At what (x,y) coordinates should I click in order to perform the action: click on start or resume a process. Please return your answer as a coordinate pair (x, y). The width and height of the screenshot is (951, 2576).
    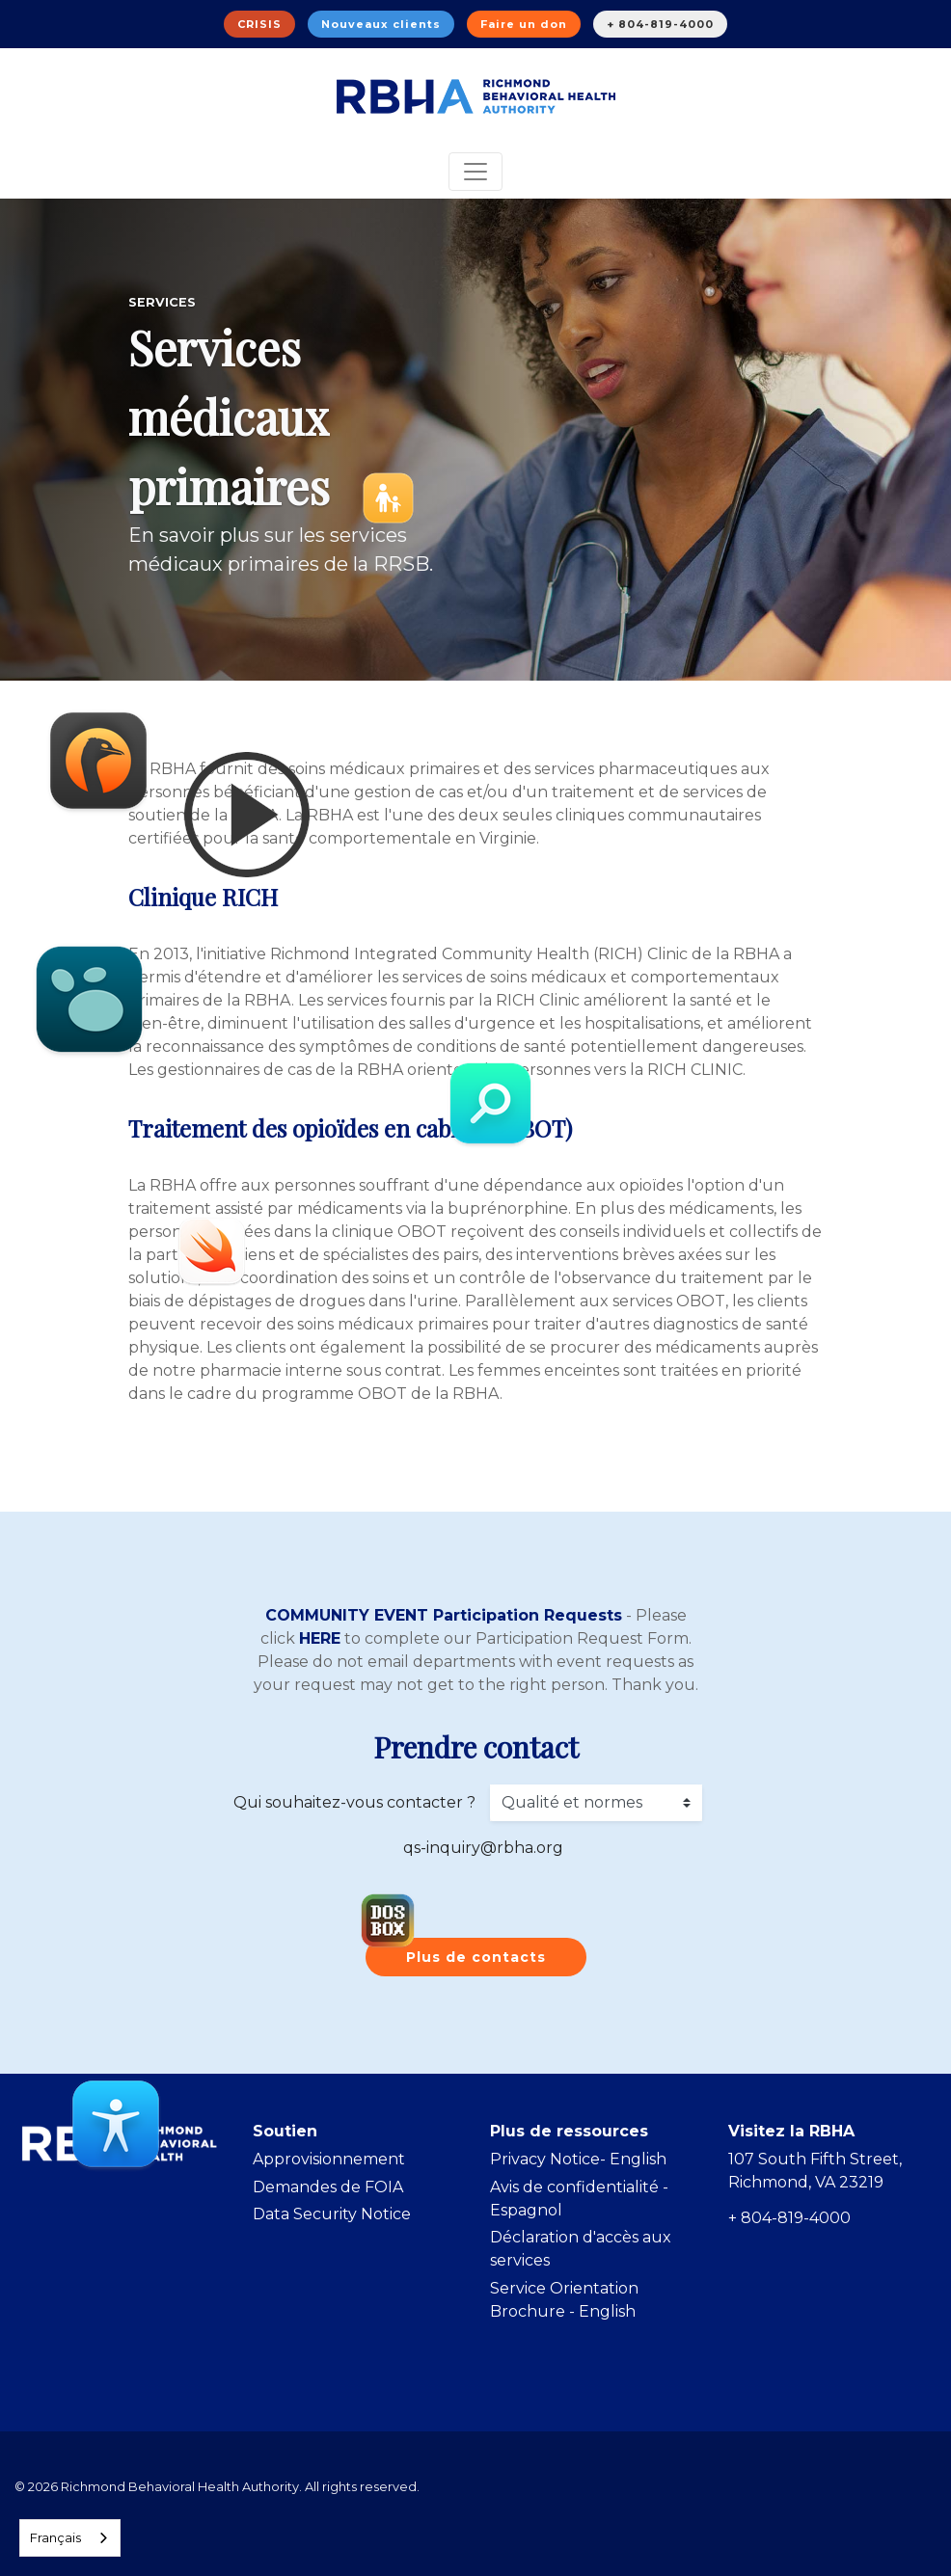
    Looking at the image, I should click on (247, 815).